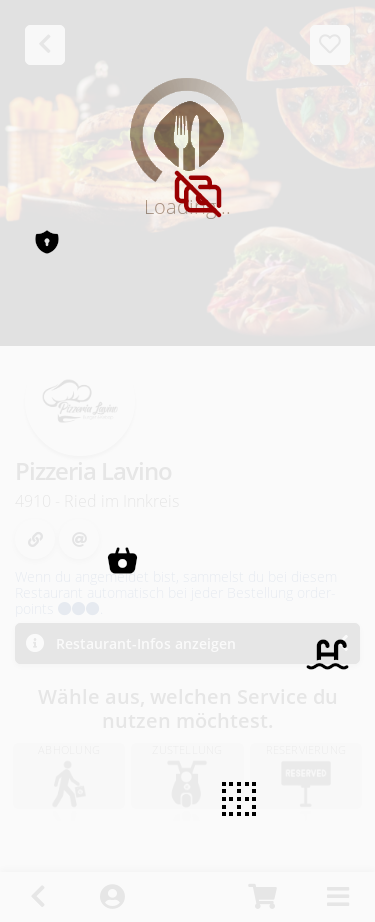 This screenshot has height=922, width=375. Describe the element at coordinates (239, 799) in the screenshot. I see `remove all borders from a cell or table` at that location.